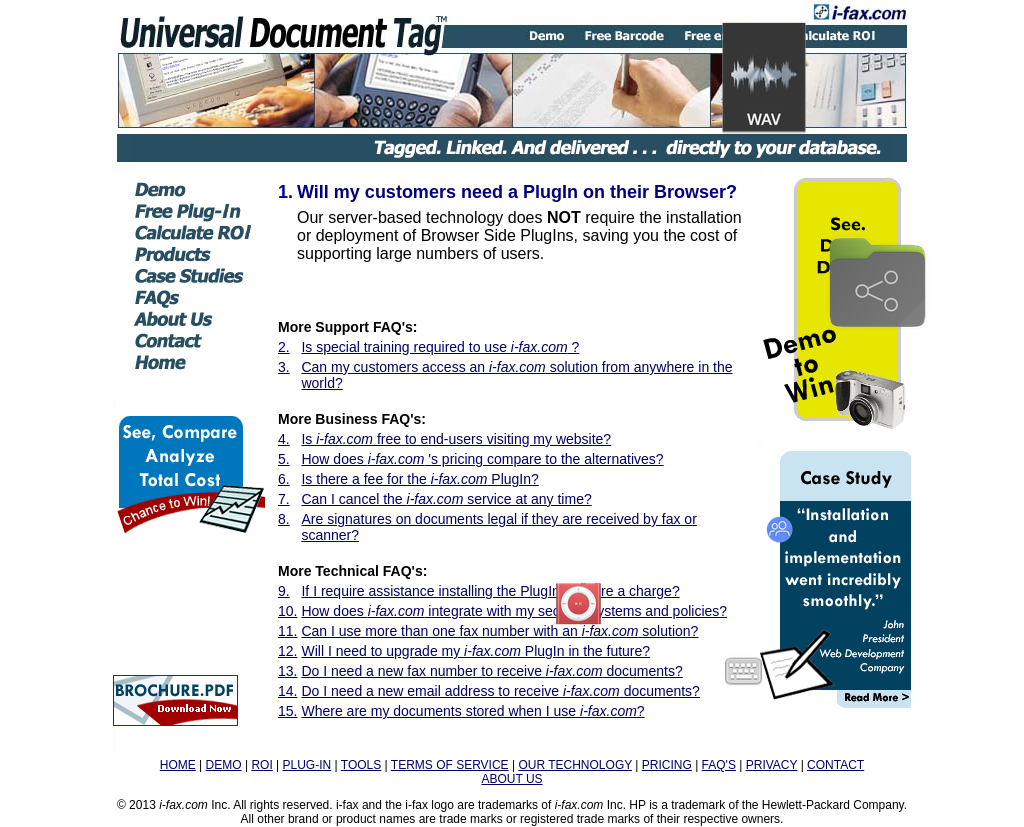 This screenshot has width=1024, height=827. What do you see at coordinates (743, 671) in the screenshot?
I see `access keyboard settings` at bounding box center [743, 671].